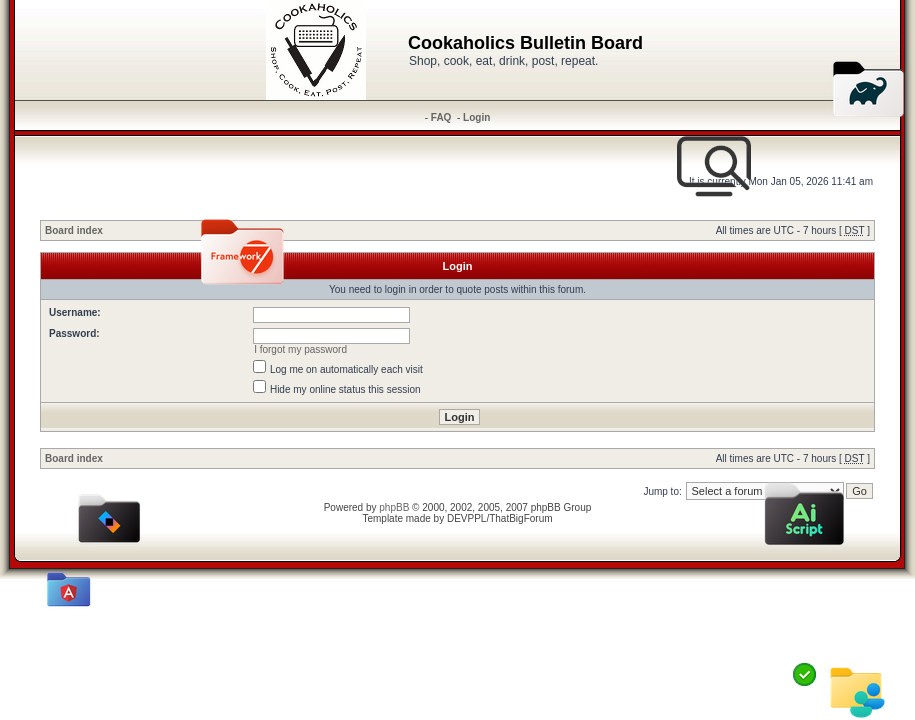 The height and width of the screenshot is (720, 915). What do you see at coordinates (868, 91) in the screenshot?
I see `folder containing gradle build files` at bounding box center [868, 91].